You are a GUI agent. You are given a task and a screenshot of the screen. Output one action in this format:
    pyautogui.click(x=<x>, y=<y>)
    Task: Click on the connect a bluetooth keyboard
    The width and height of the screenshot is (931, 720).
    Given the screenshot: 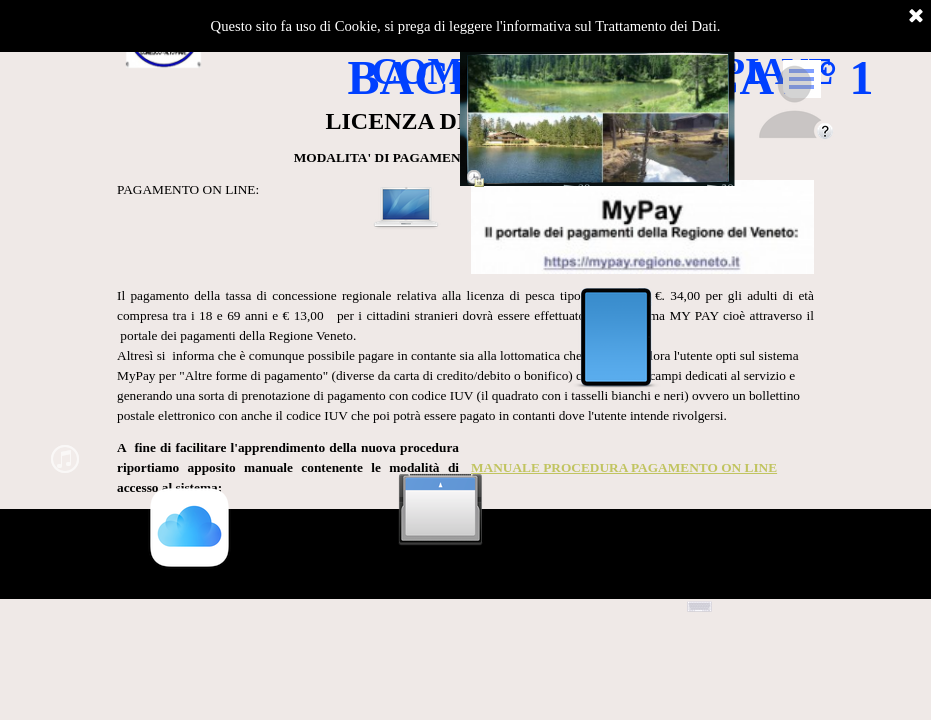 What is the action you would take?
    pyautogui.click(x=699, y=606)
    